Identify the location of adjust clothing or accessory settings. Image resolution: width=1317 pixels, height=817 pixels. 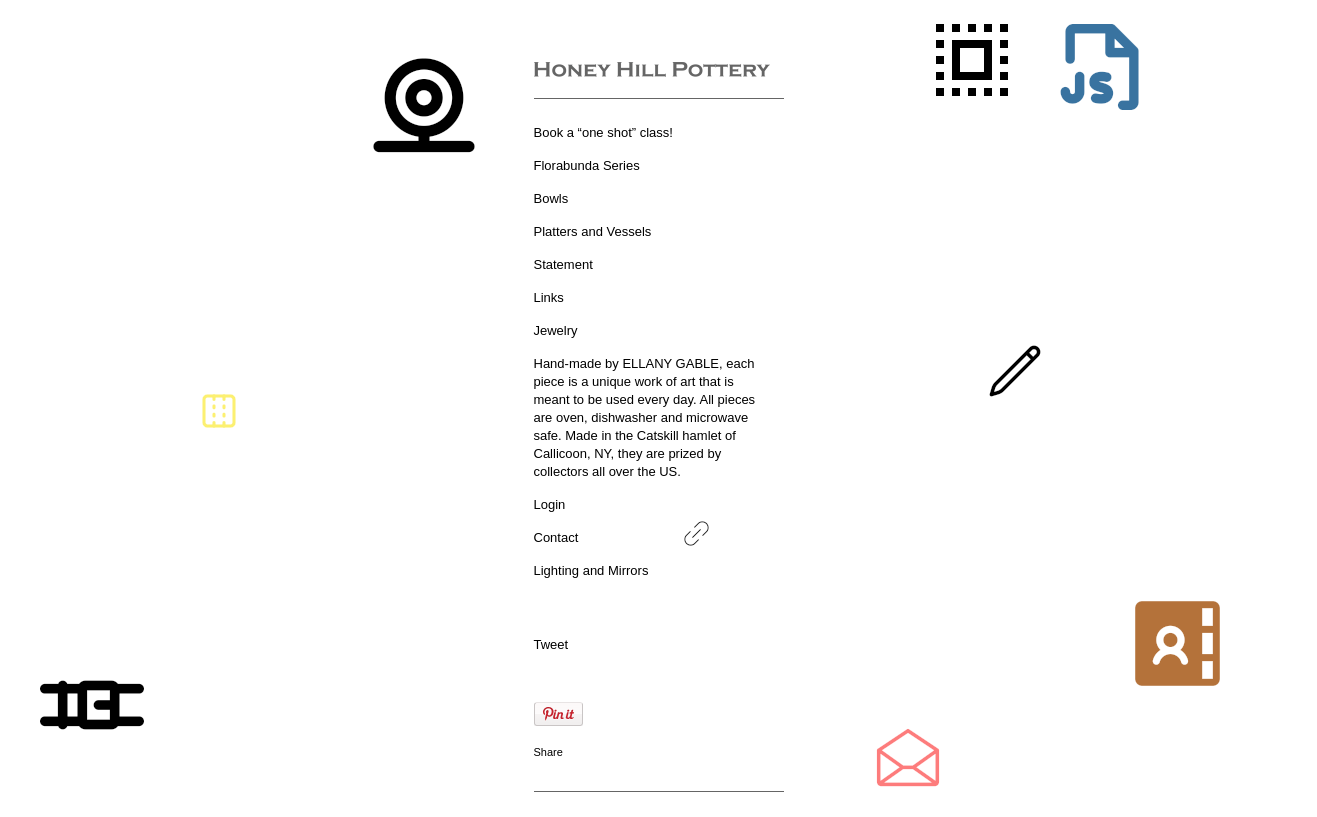
(92, 705).